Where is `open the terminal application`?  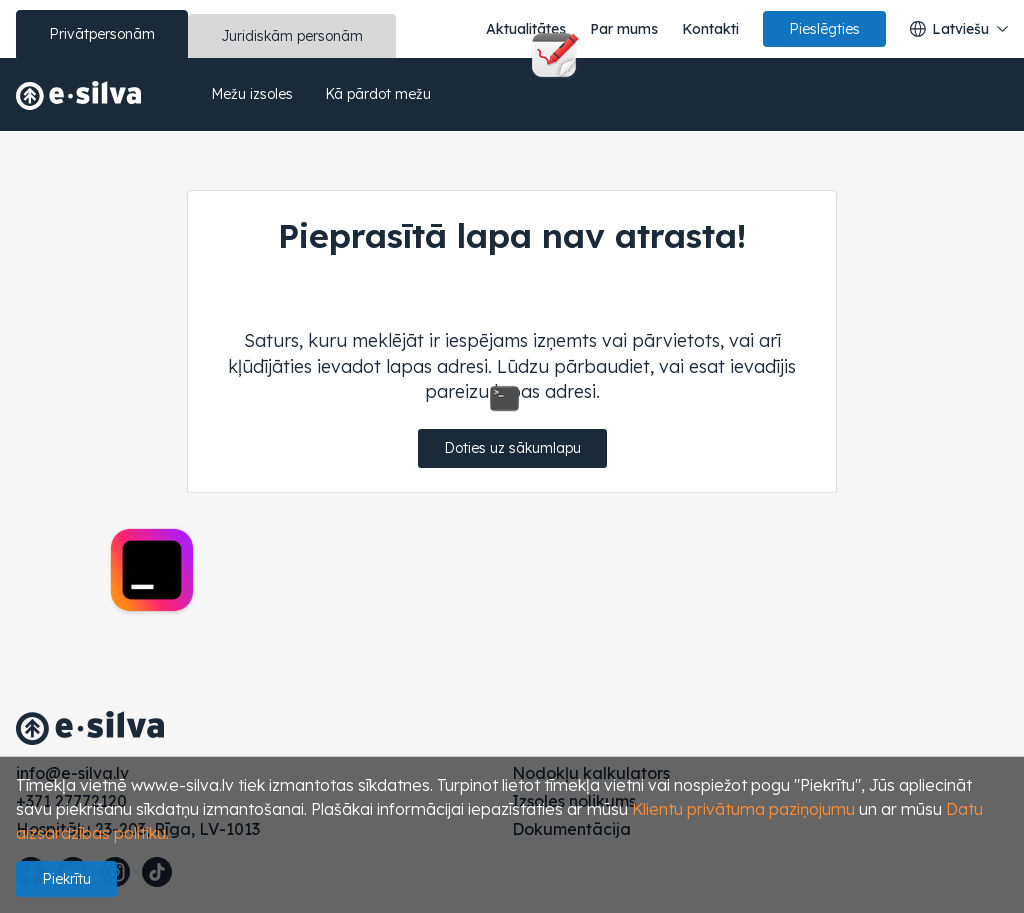
open the terminal application is located at coordinates (504, 398).